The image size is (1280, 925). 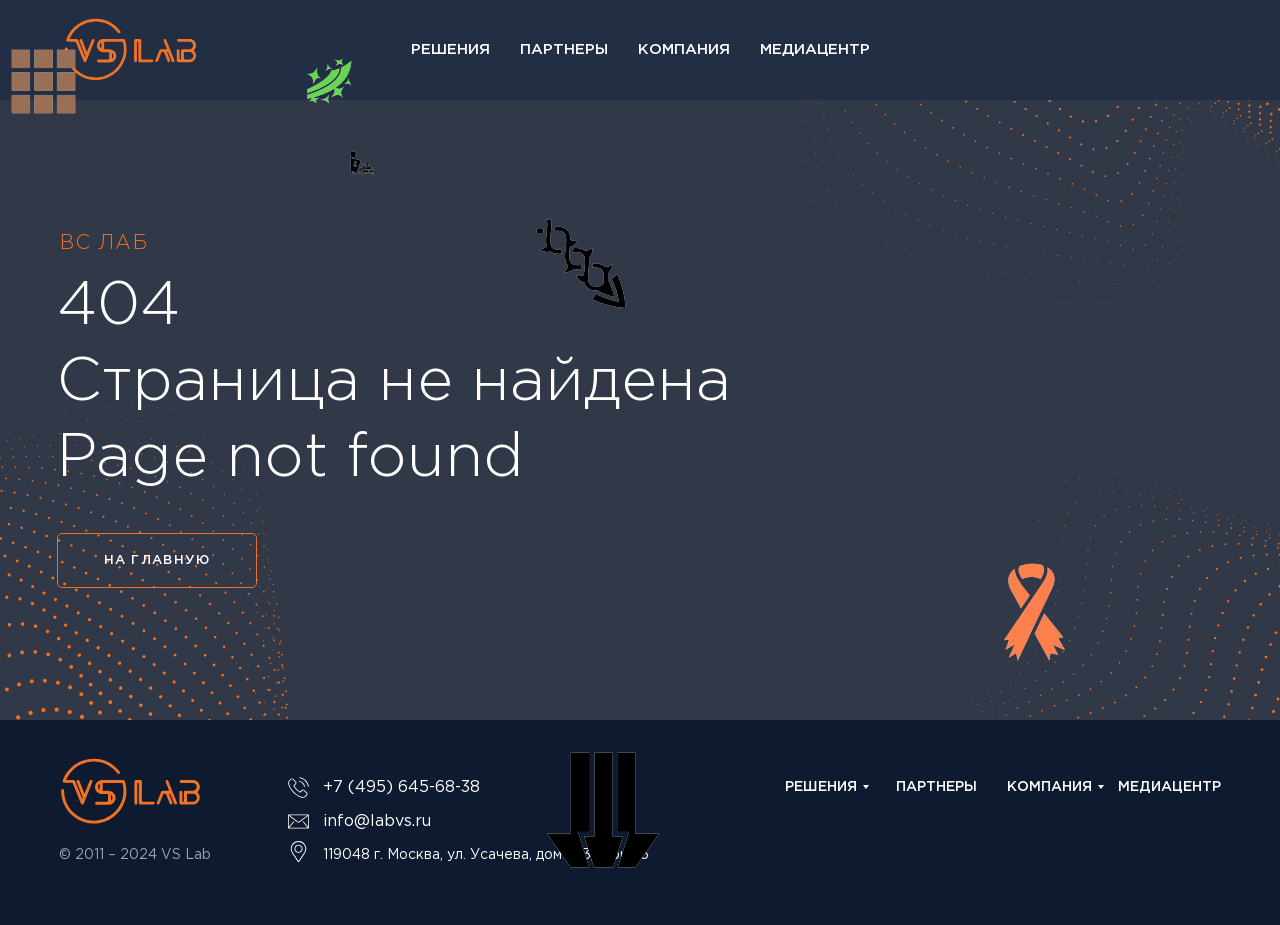 What do you see at coordinates (362, 163) in the screenshot?
I see `access harbor or port facilities` at bounding box center [362, 163].